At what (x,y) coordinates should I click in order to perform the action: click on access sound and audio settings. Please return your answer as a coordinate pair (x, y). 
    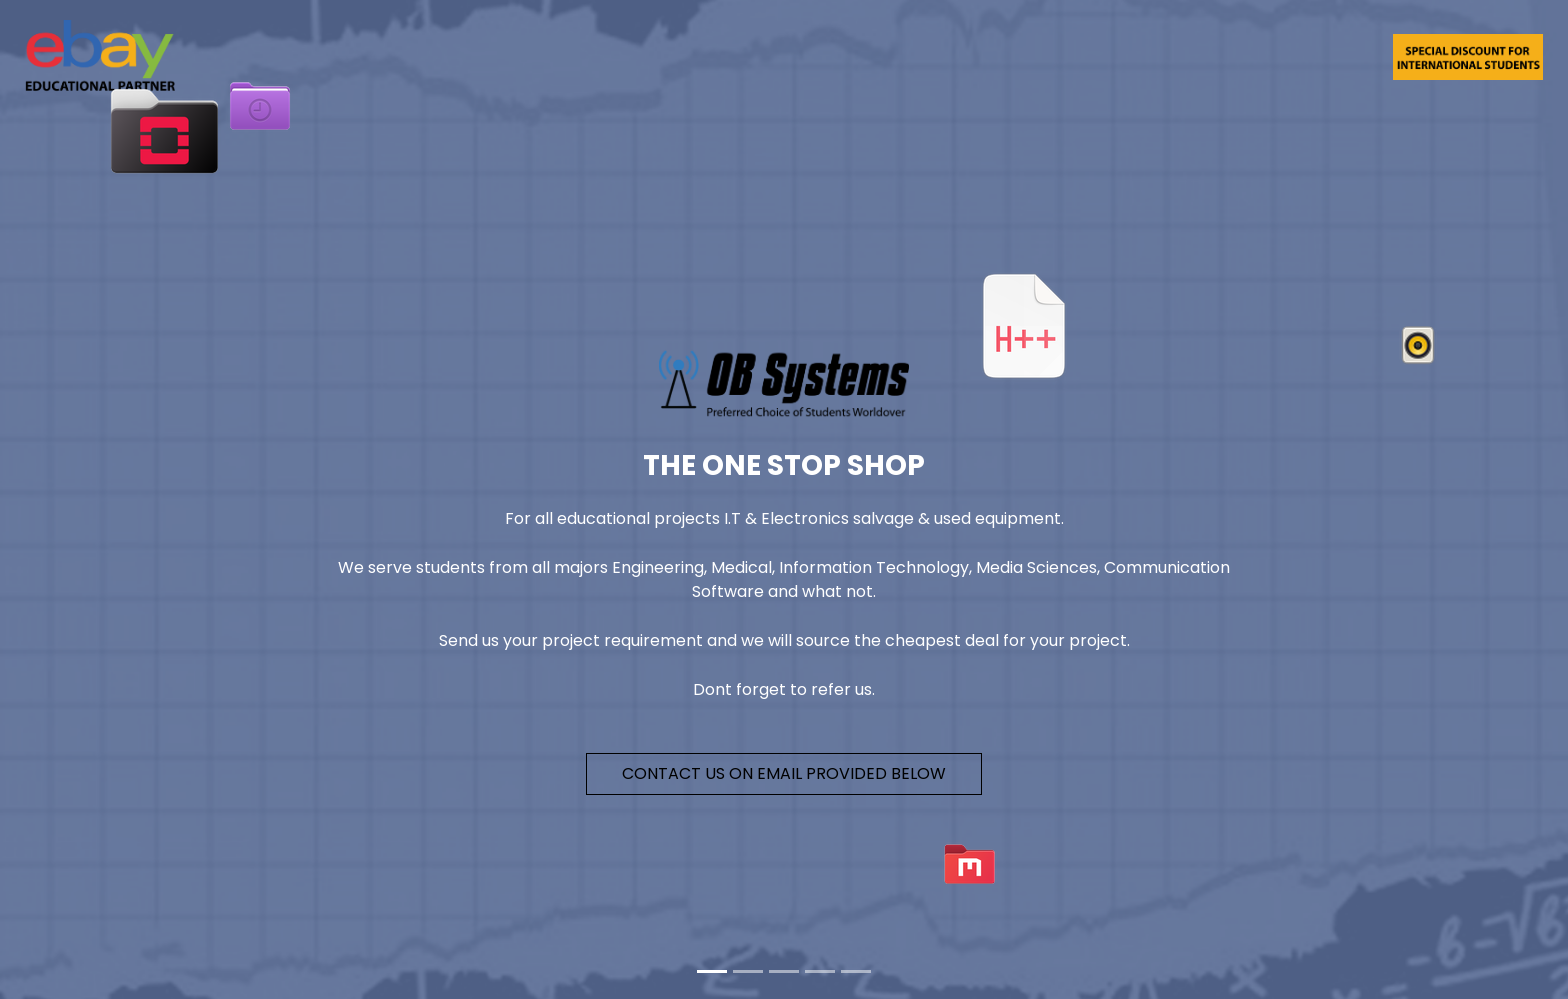
    Looking at the image, I should click on (1418, 345).